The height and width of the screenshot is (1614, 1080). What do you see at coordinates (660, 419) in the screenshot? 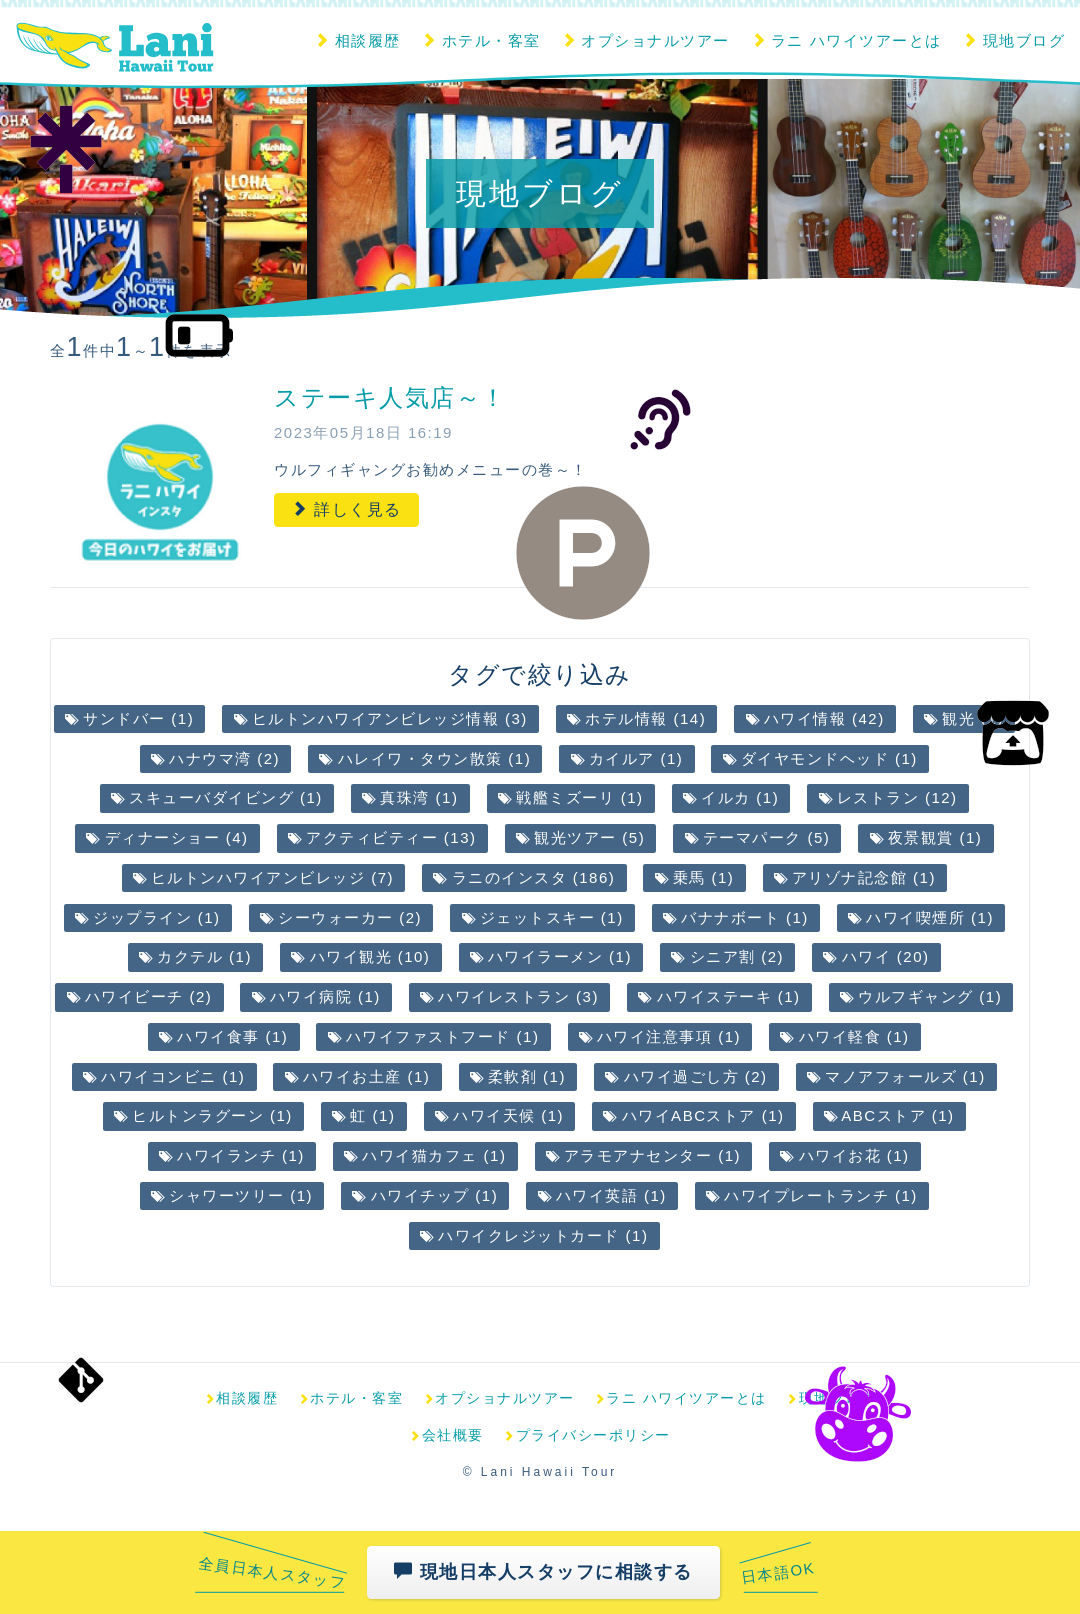
I see `indicates assistive listening systems available` at bounding box center [660, 419].